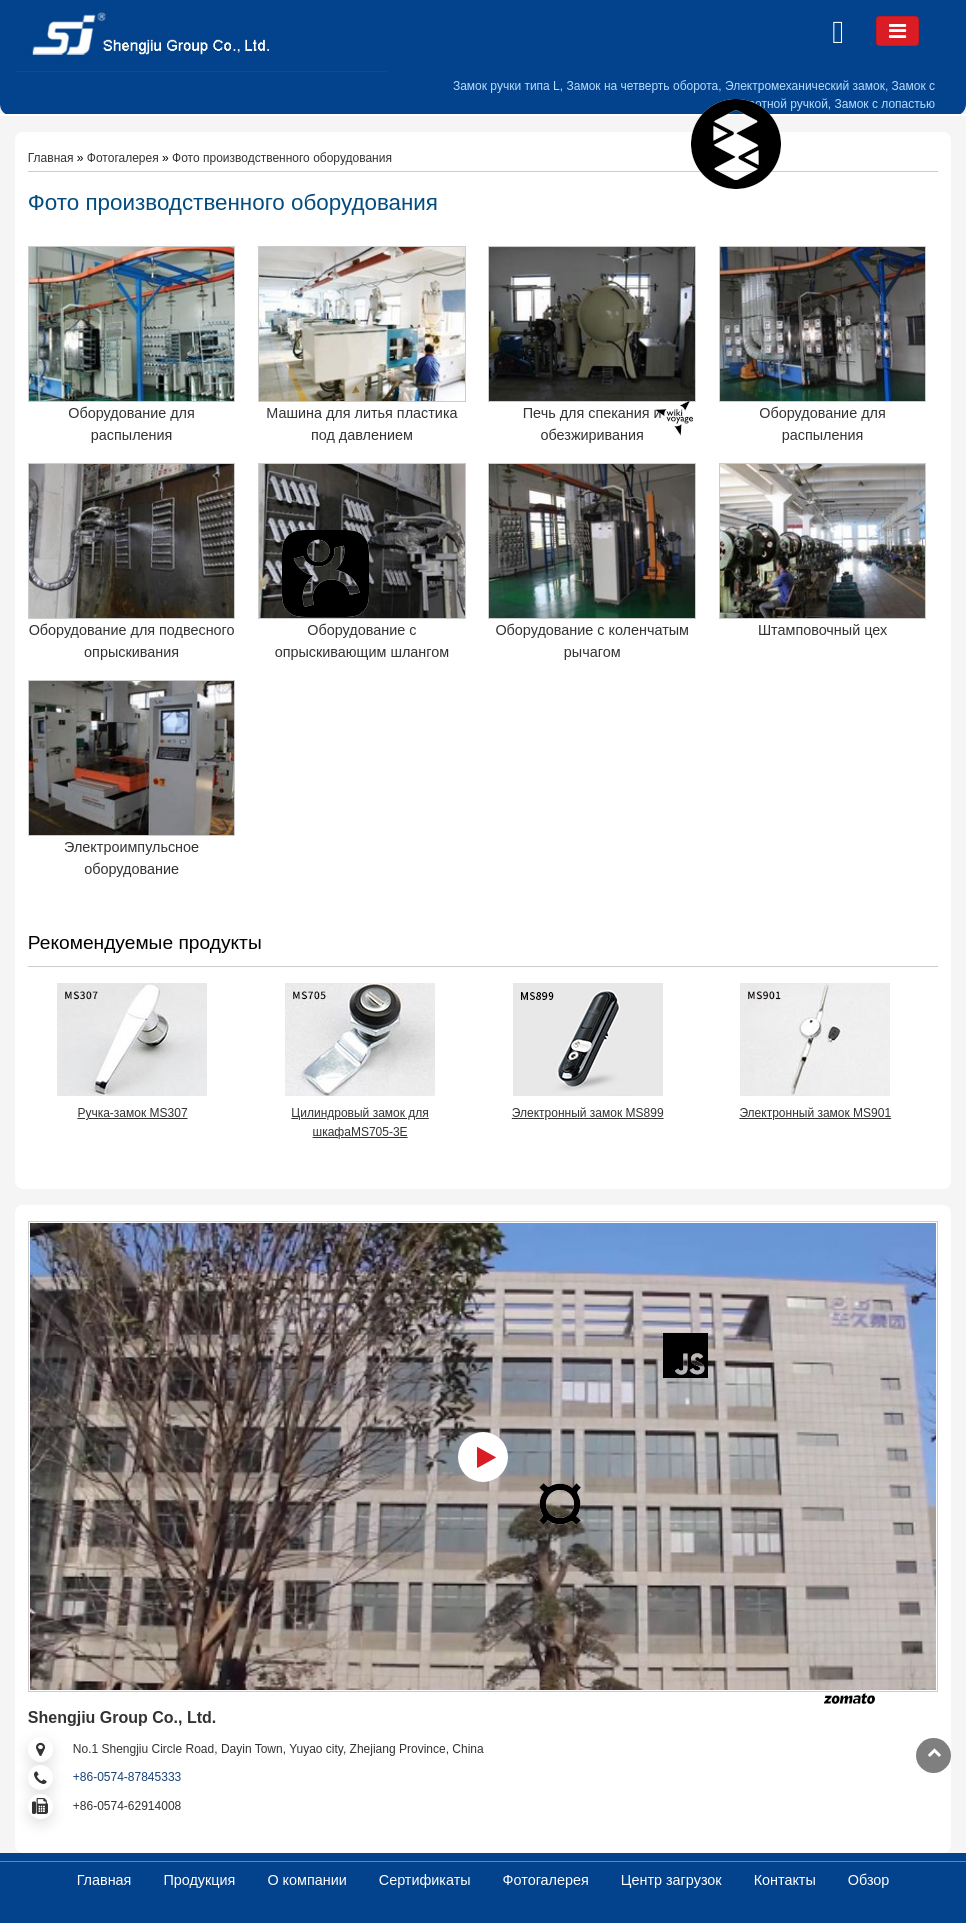  What do you see at coordinates (560, 1504) in the screenshot?
I see `open the Bastyon app` at bounding box center [560, 1504].